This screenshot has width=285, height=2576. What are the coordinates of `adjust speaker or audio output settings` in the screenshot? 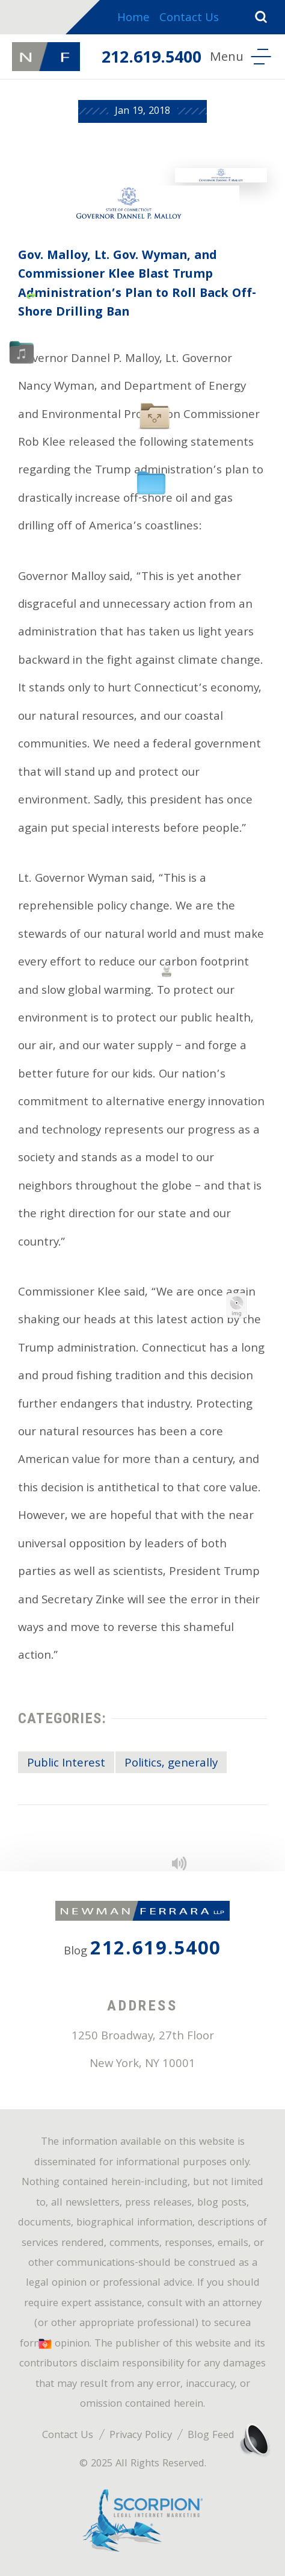 It's located at (255, 2440).